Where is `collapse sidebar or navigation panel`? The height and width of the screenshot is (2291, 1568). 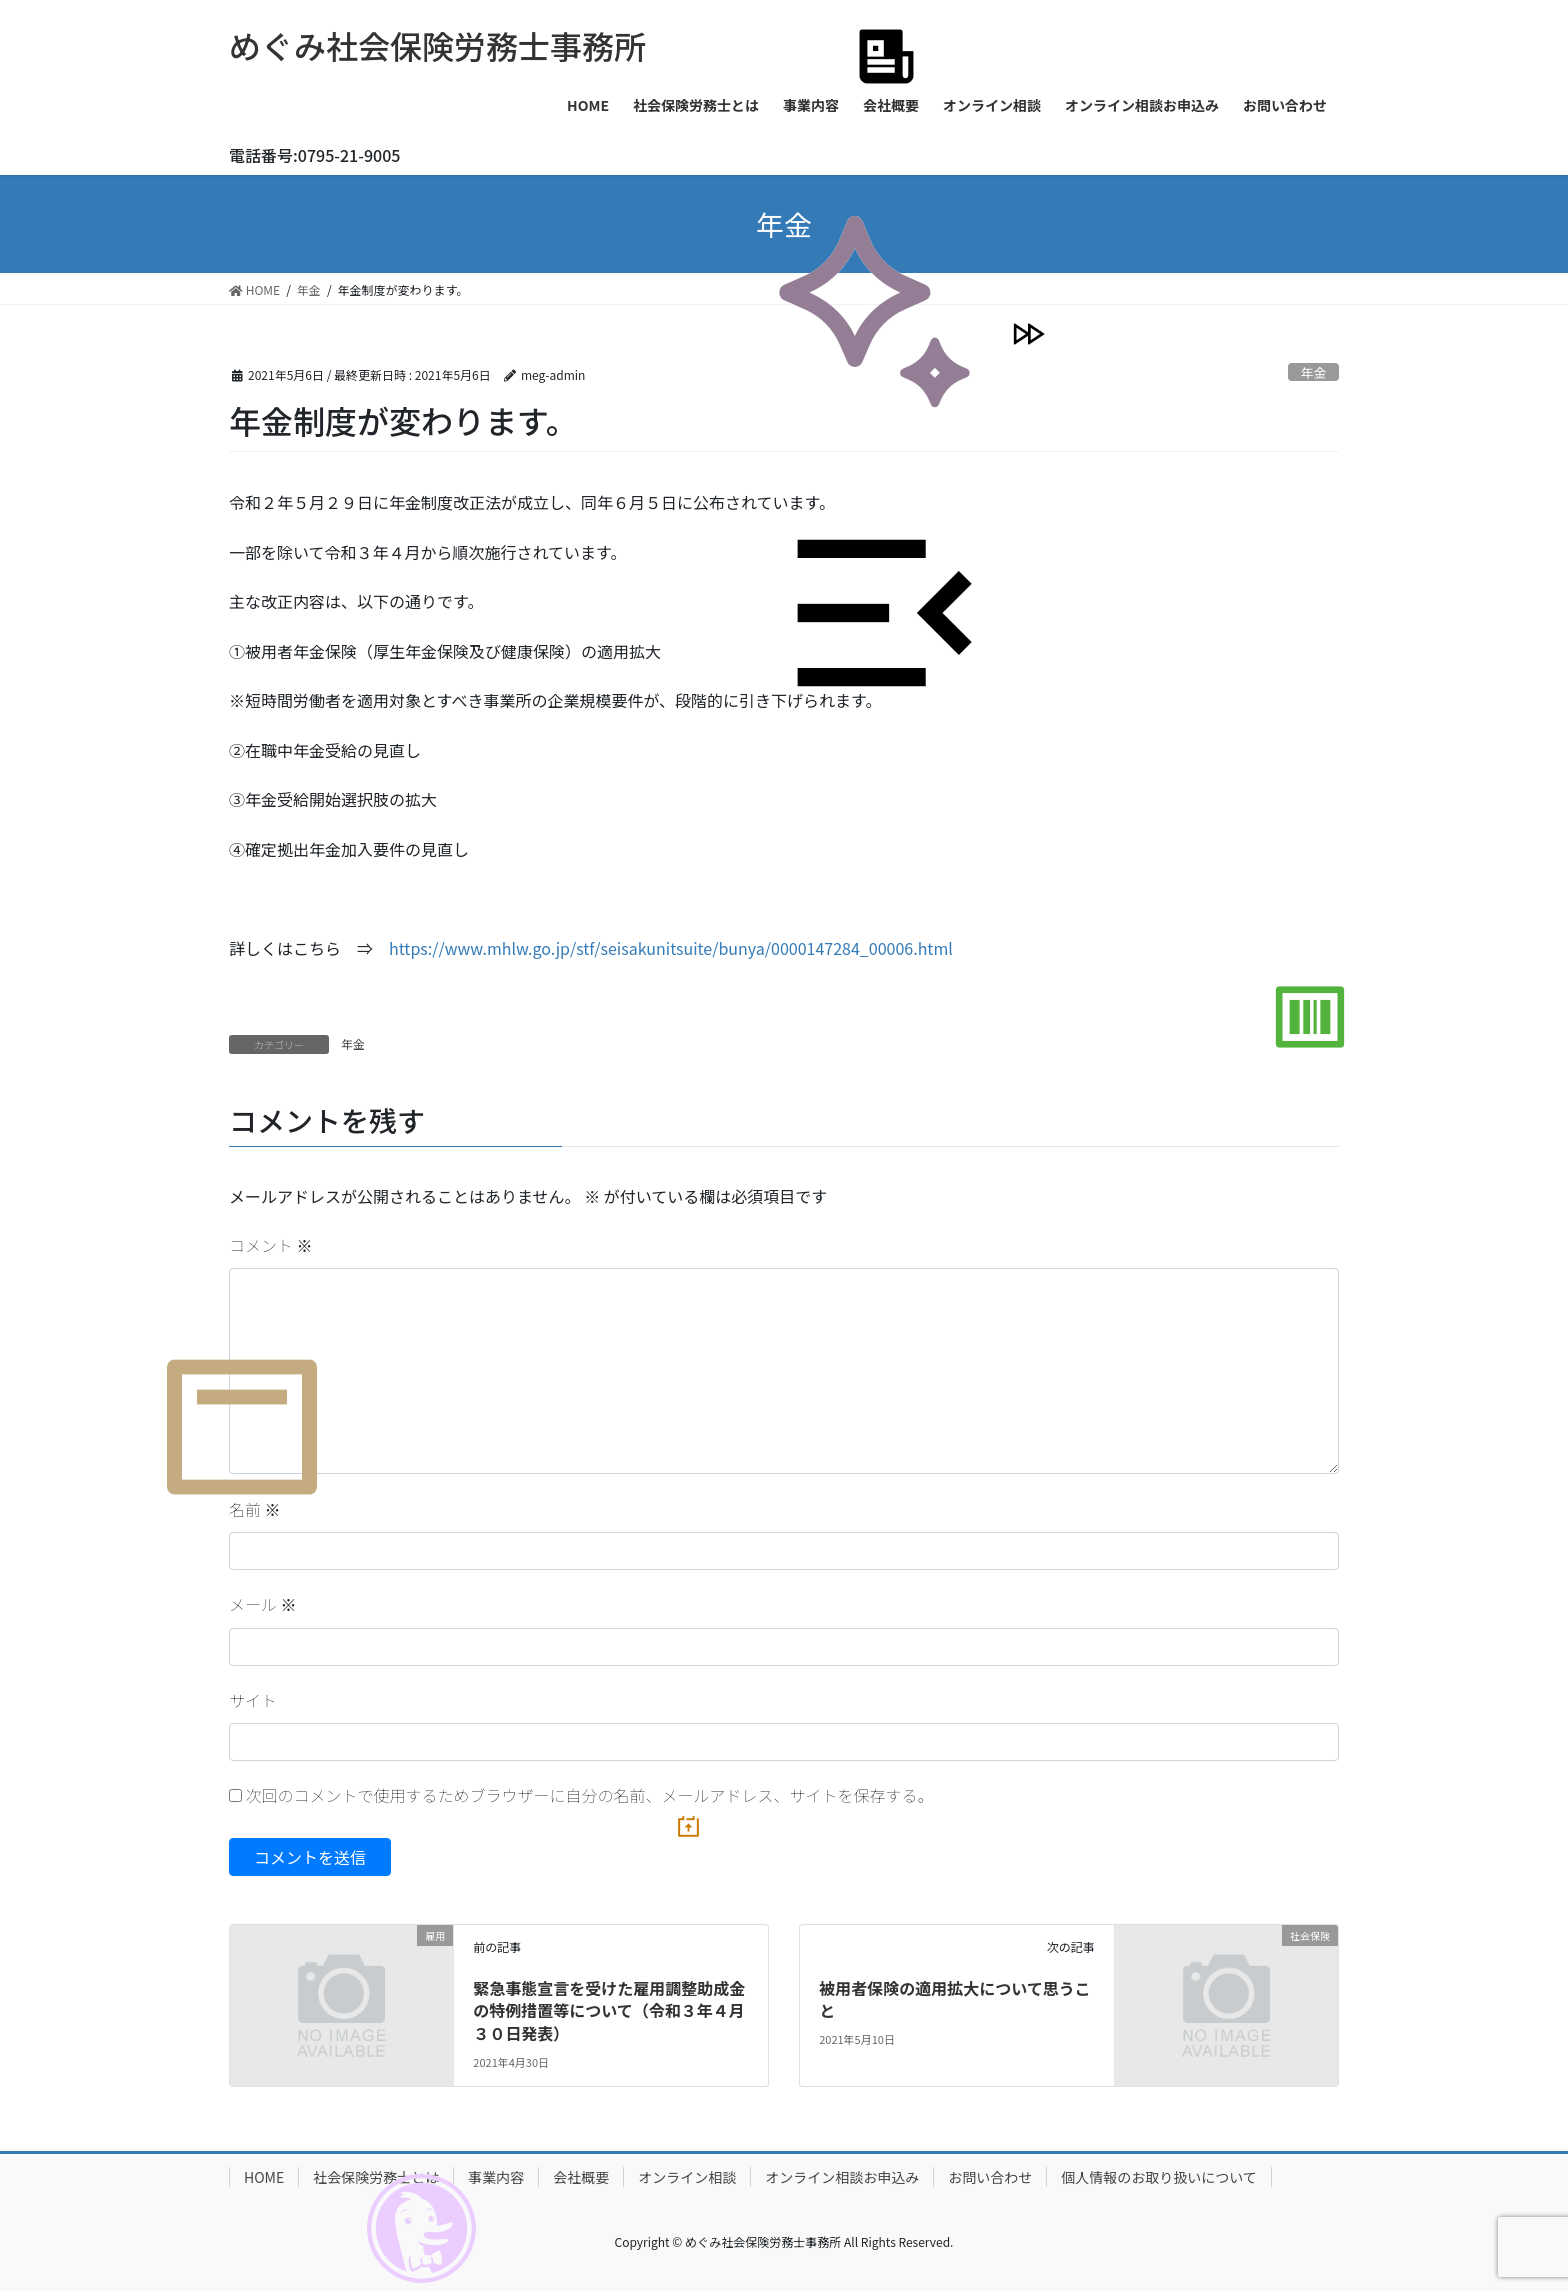
collapse sidebar or navigation panel is located at coordinates (880, 613).